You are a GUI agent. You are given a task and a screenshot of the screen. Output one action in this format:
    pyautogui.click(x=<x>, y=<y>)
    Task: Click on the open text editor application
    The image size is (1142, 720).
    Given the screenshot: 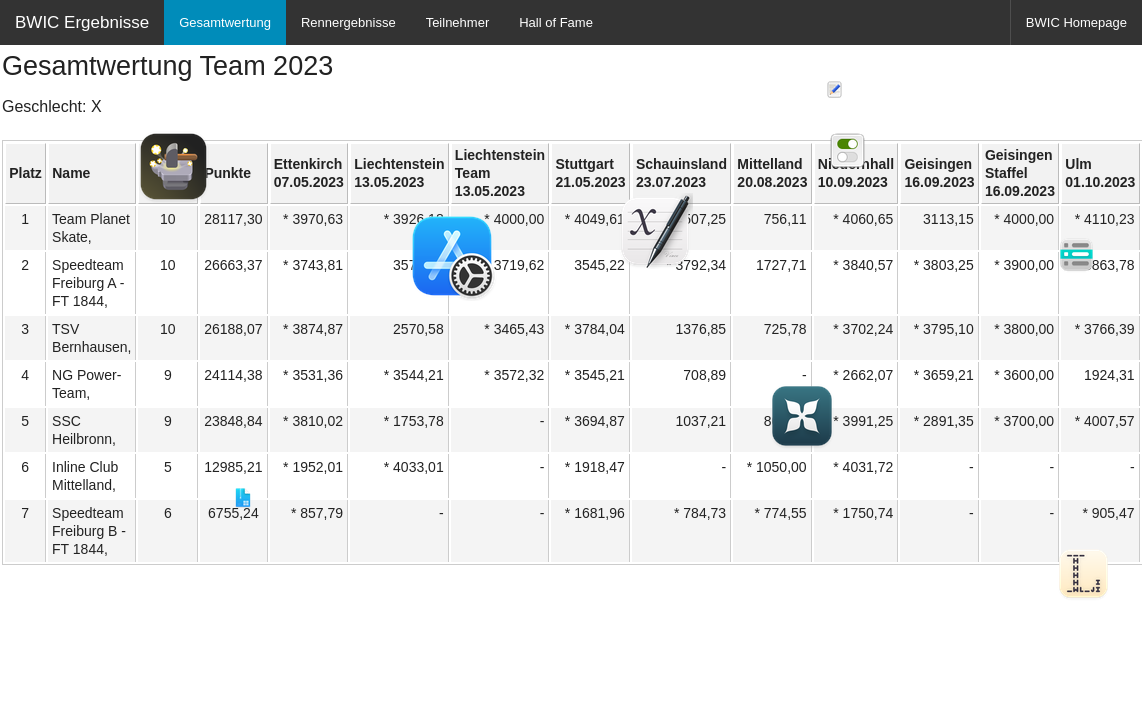 What is the action you would take?
    pyautogui.click(x=834, y=89)
    